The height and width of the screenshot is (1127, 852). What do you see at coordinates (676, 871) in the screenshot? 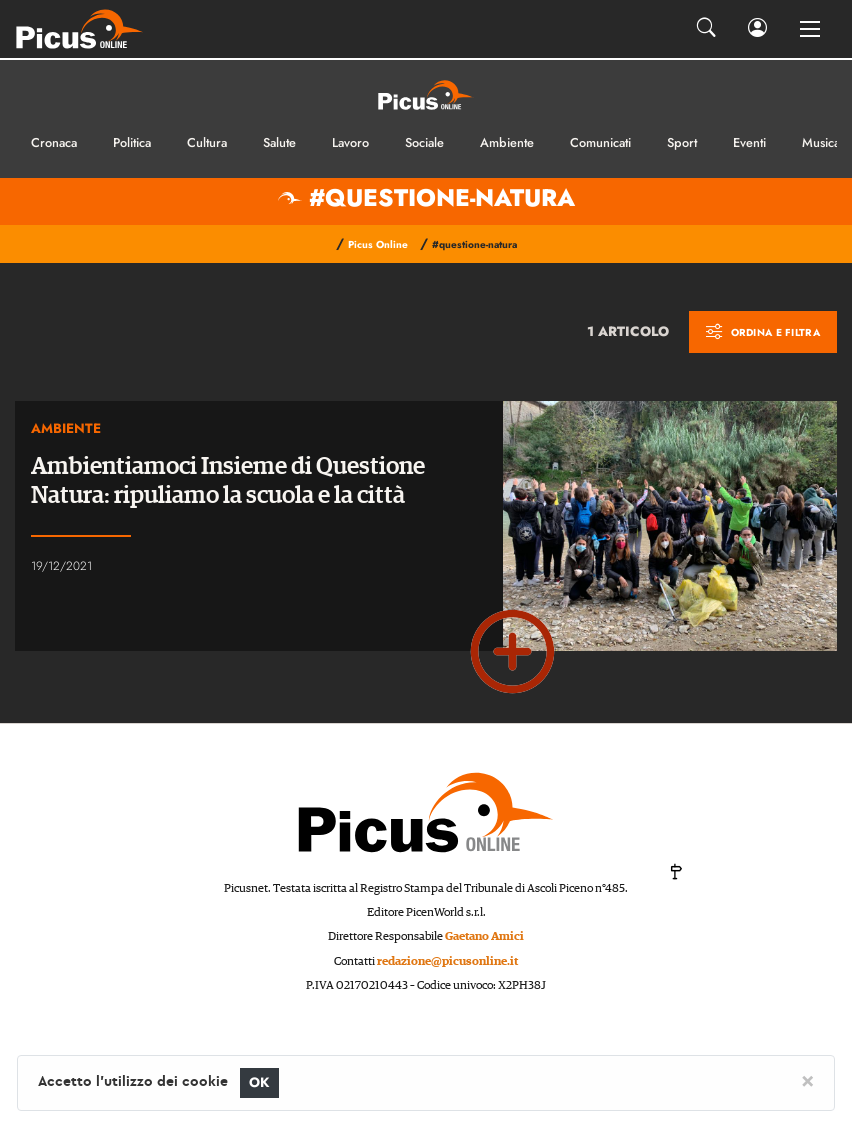
I see `navigate to directions or wayfinding` at bounding box center [676, 871].